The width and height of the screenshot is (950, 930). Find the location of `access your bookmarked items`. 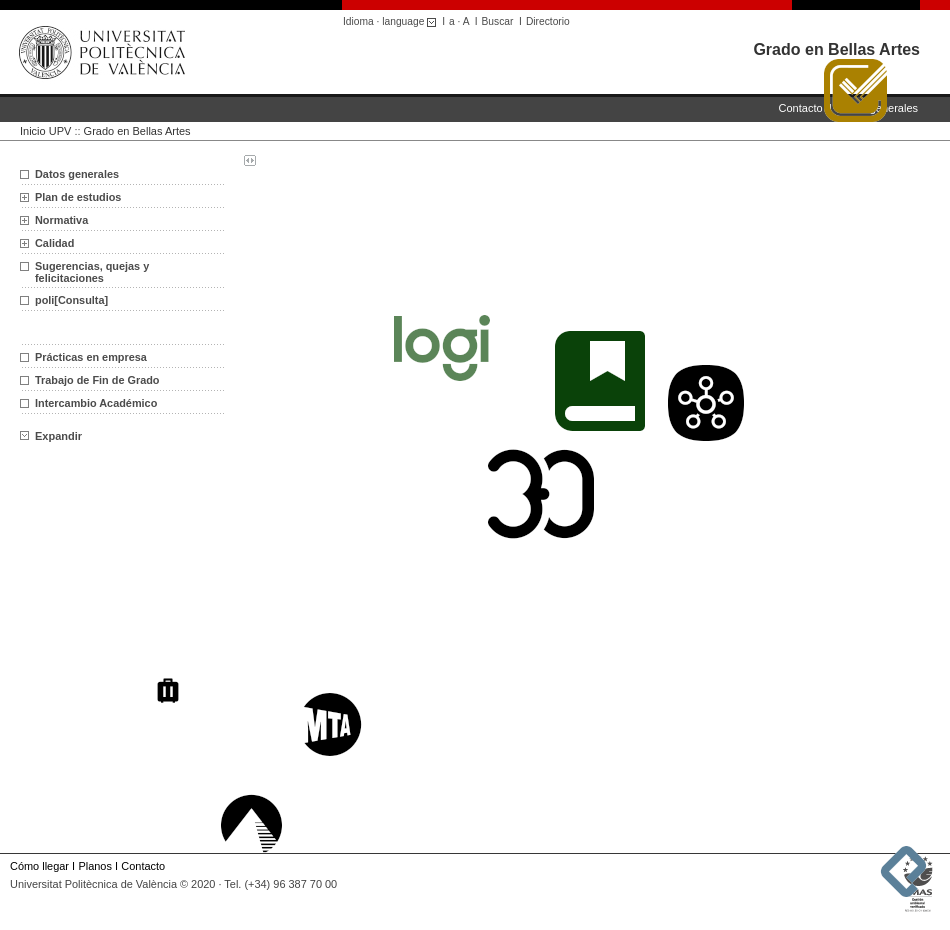

access your bookmarked items is located at coordinates (600, 381).